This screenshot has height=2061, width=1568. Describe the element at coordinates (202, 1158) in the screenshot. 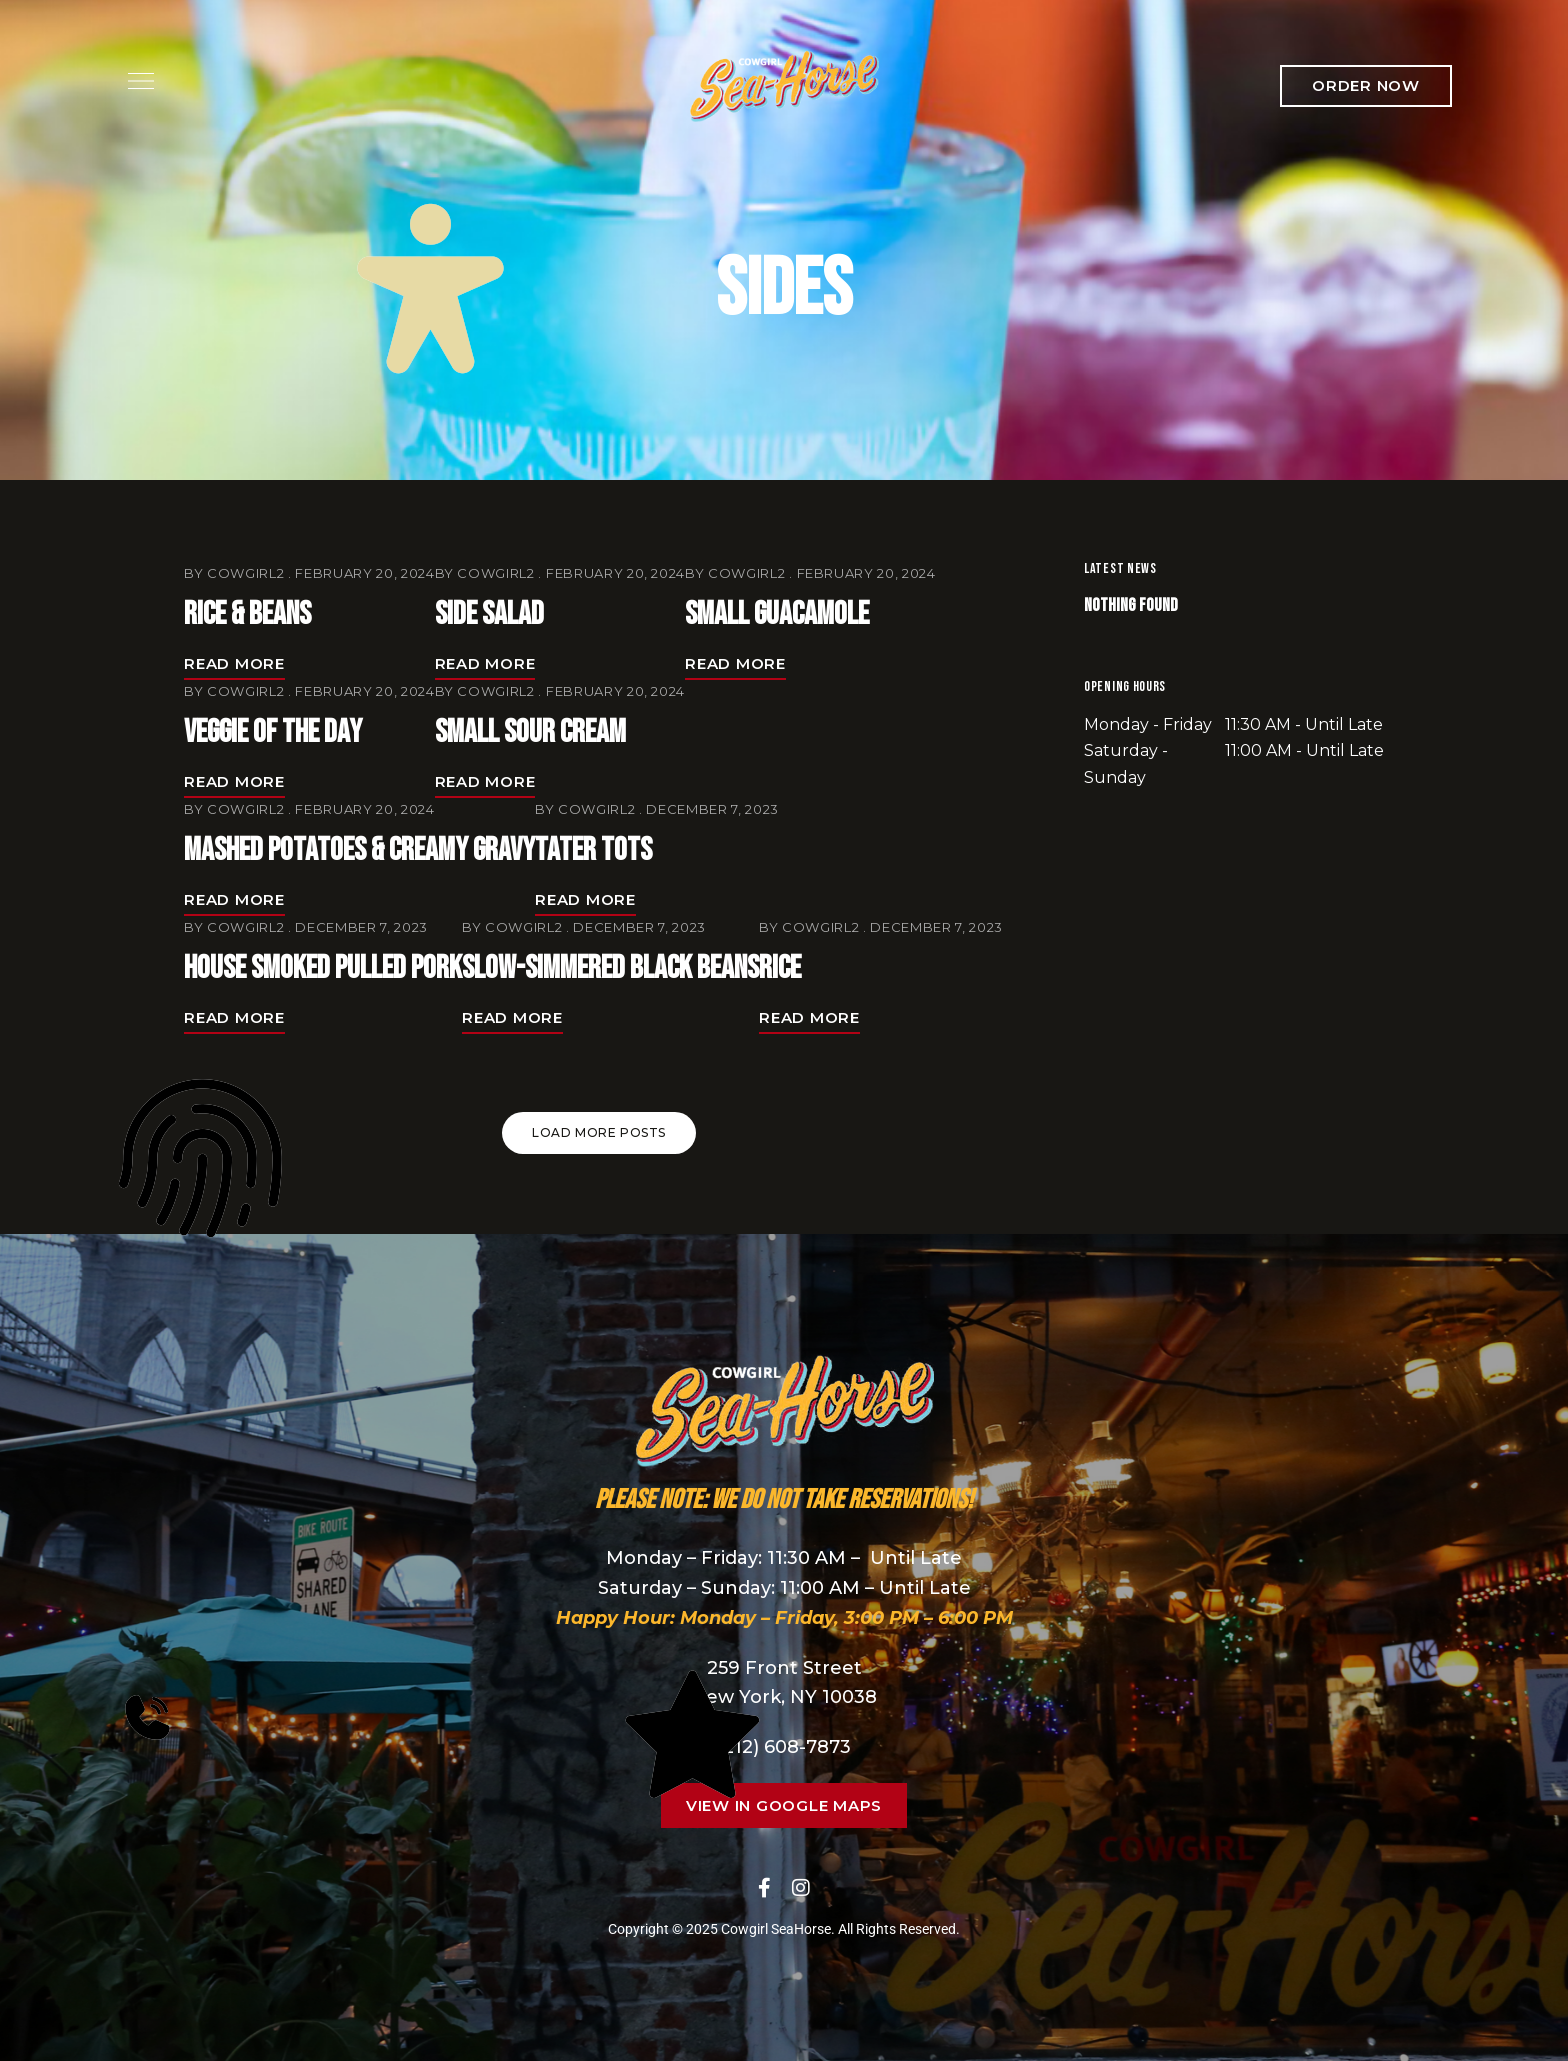

I see `authenticate with biometric fingerprint` at that location.